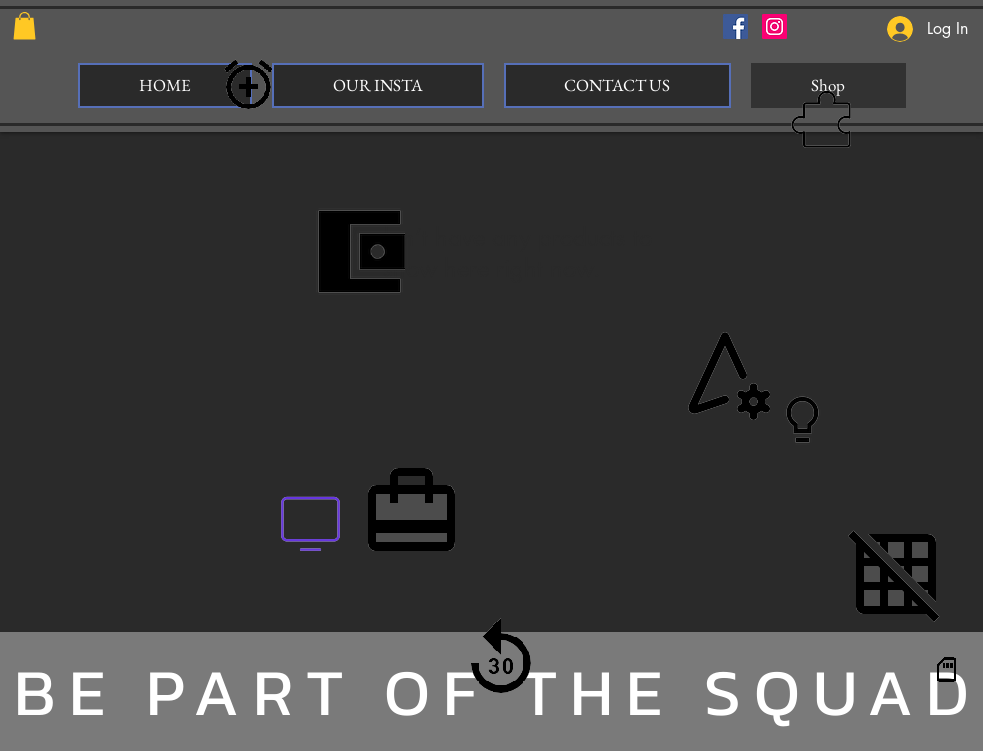 This screenshot has height=751, width=983. What do you see at coordinates (310, 521) in the screenshot?
I see `view display settings` at bounding box center [310, 521].